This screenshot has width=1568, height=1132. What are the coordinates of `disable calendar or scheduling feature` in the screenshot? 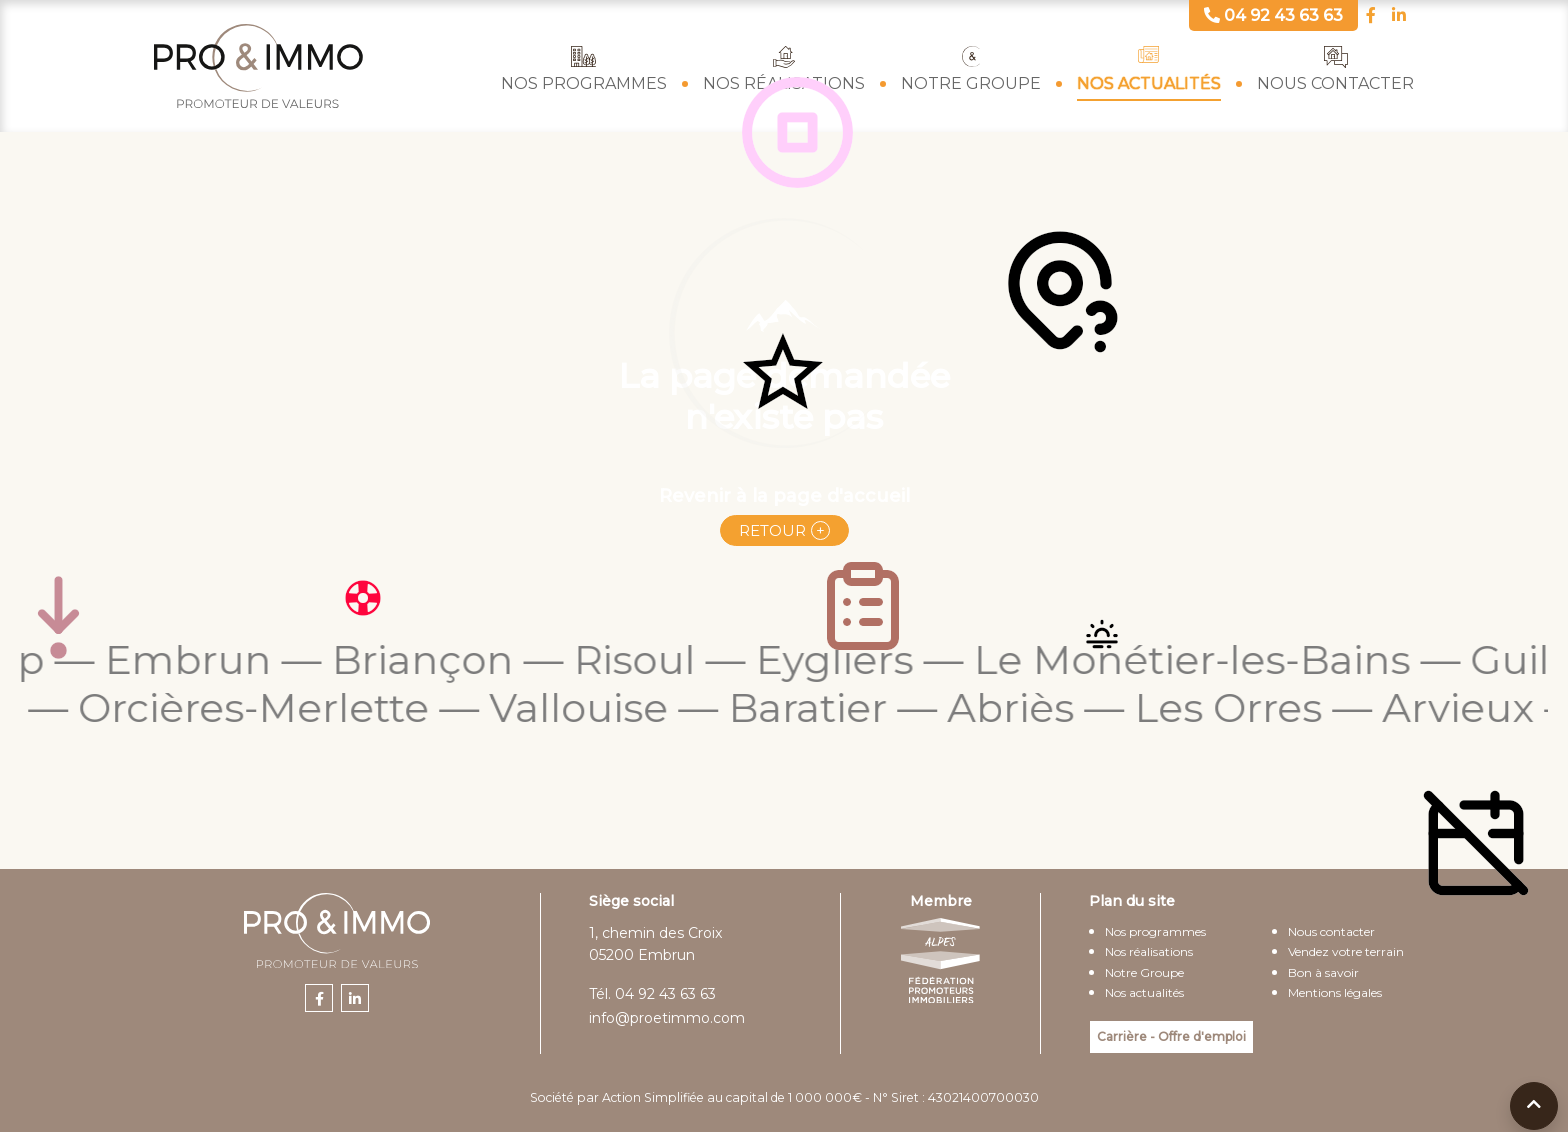 It's located at (1476, 843).